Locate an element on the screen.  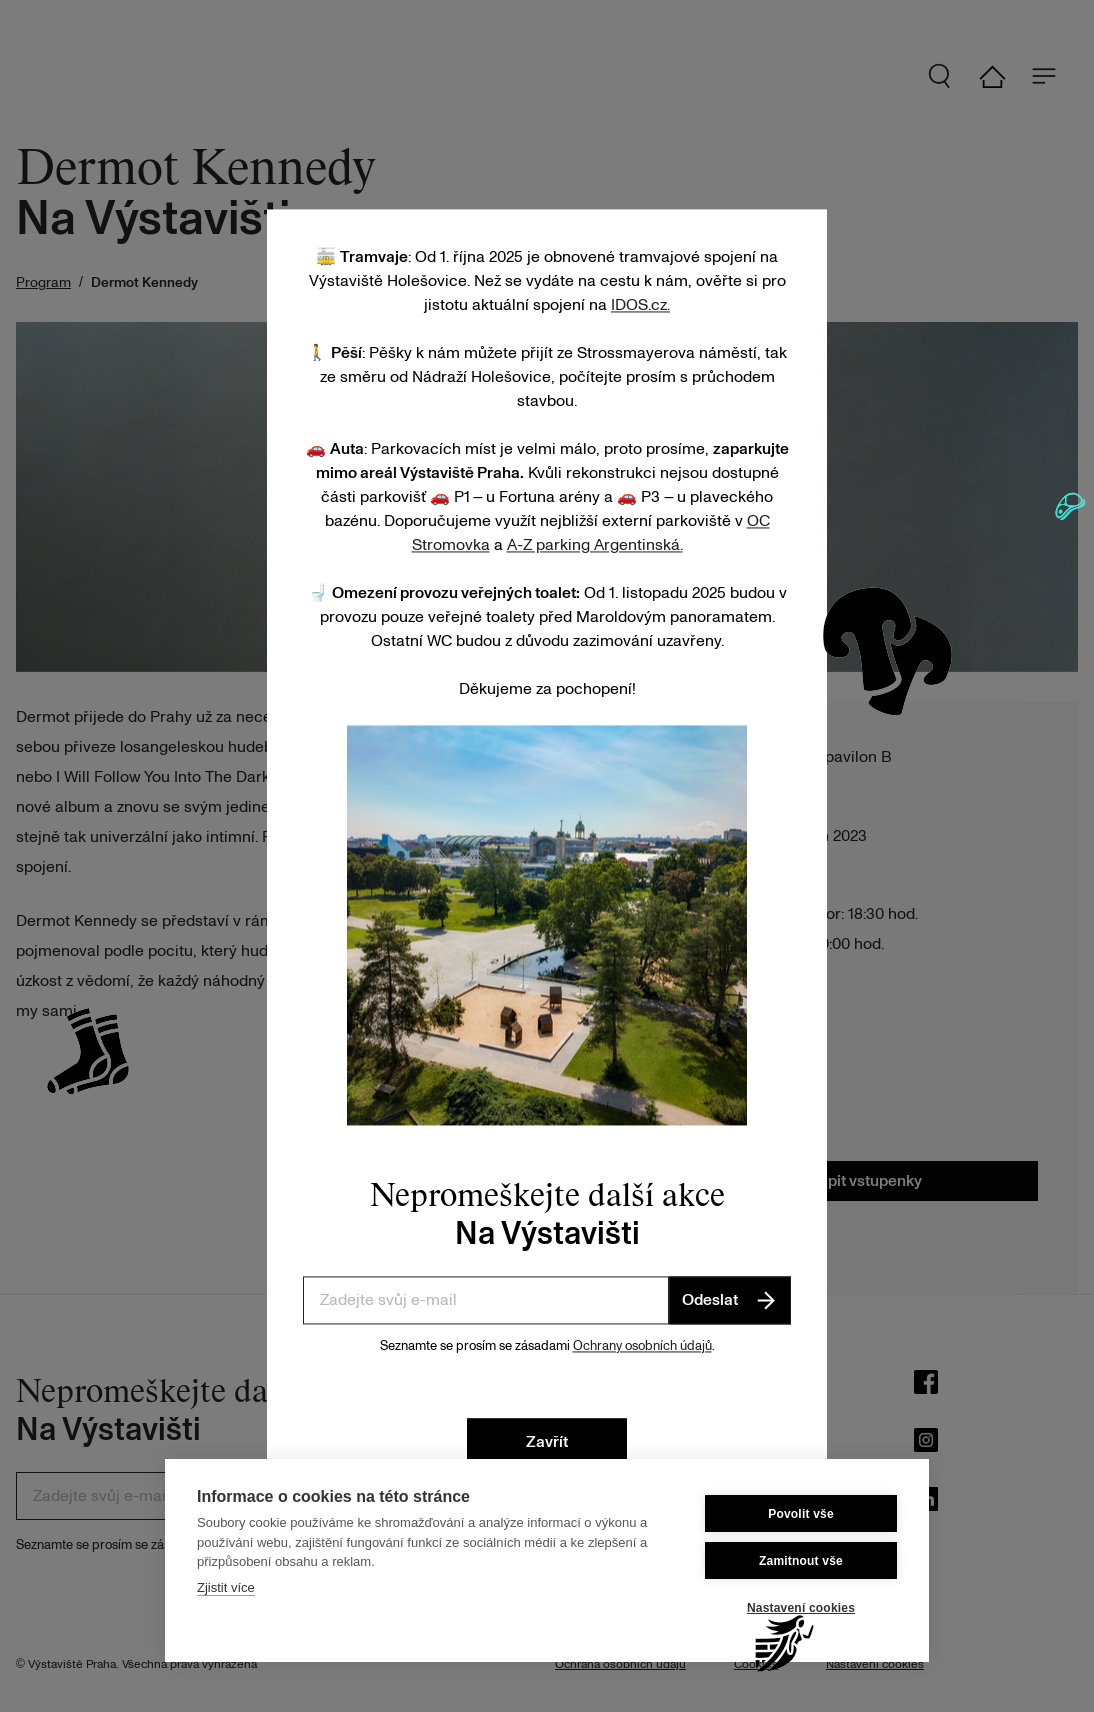
browse socks or hosiery products is located at coordinates (88, 1051).